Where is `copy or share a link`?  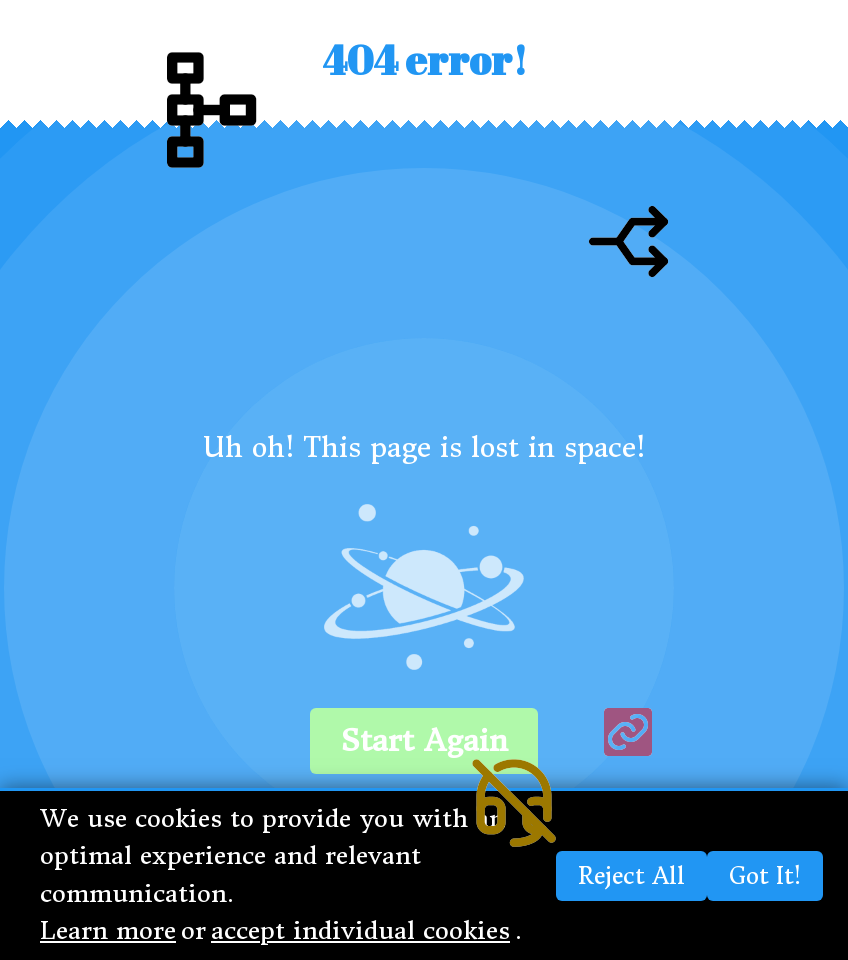
copy or share a link is located at coordinates (628, 732).